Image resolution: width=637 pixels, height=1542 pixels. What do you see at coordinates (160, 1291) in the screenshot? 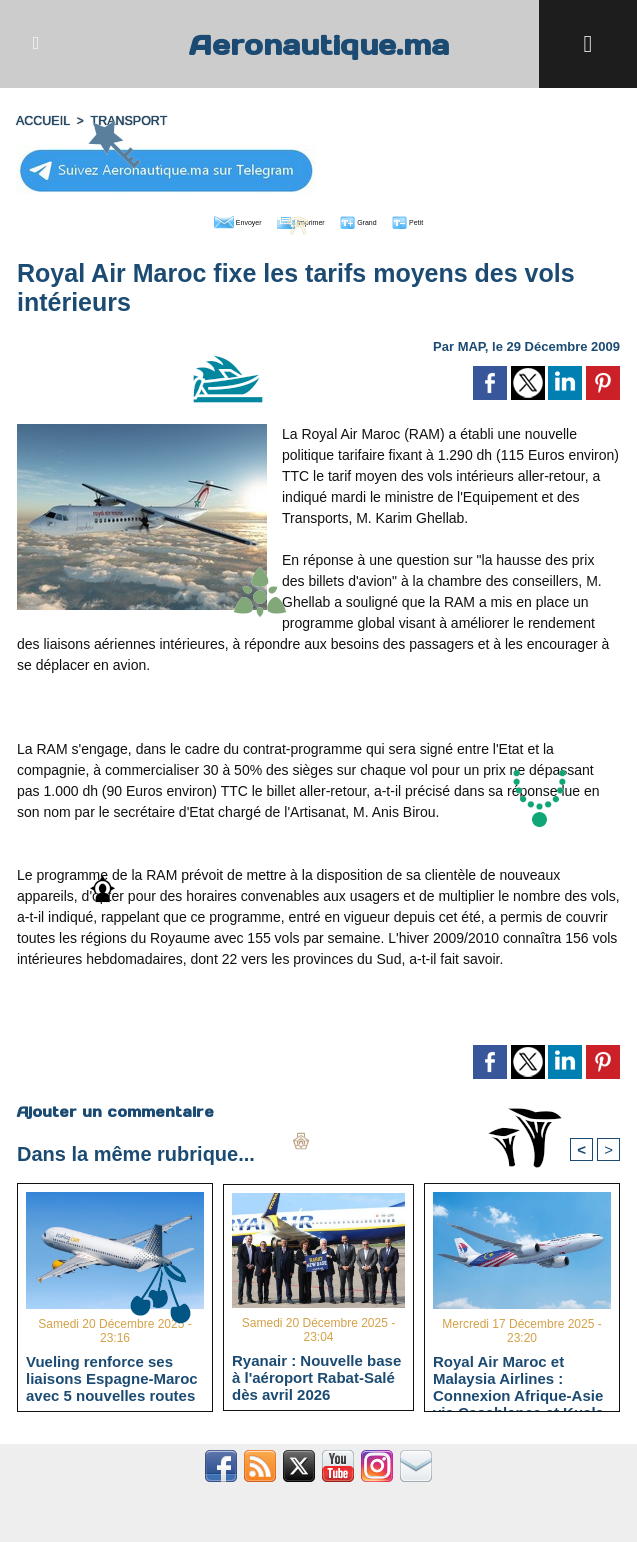
I see `indicates bonus or reward in a game` at bounding box center [160, 1291].